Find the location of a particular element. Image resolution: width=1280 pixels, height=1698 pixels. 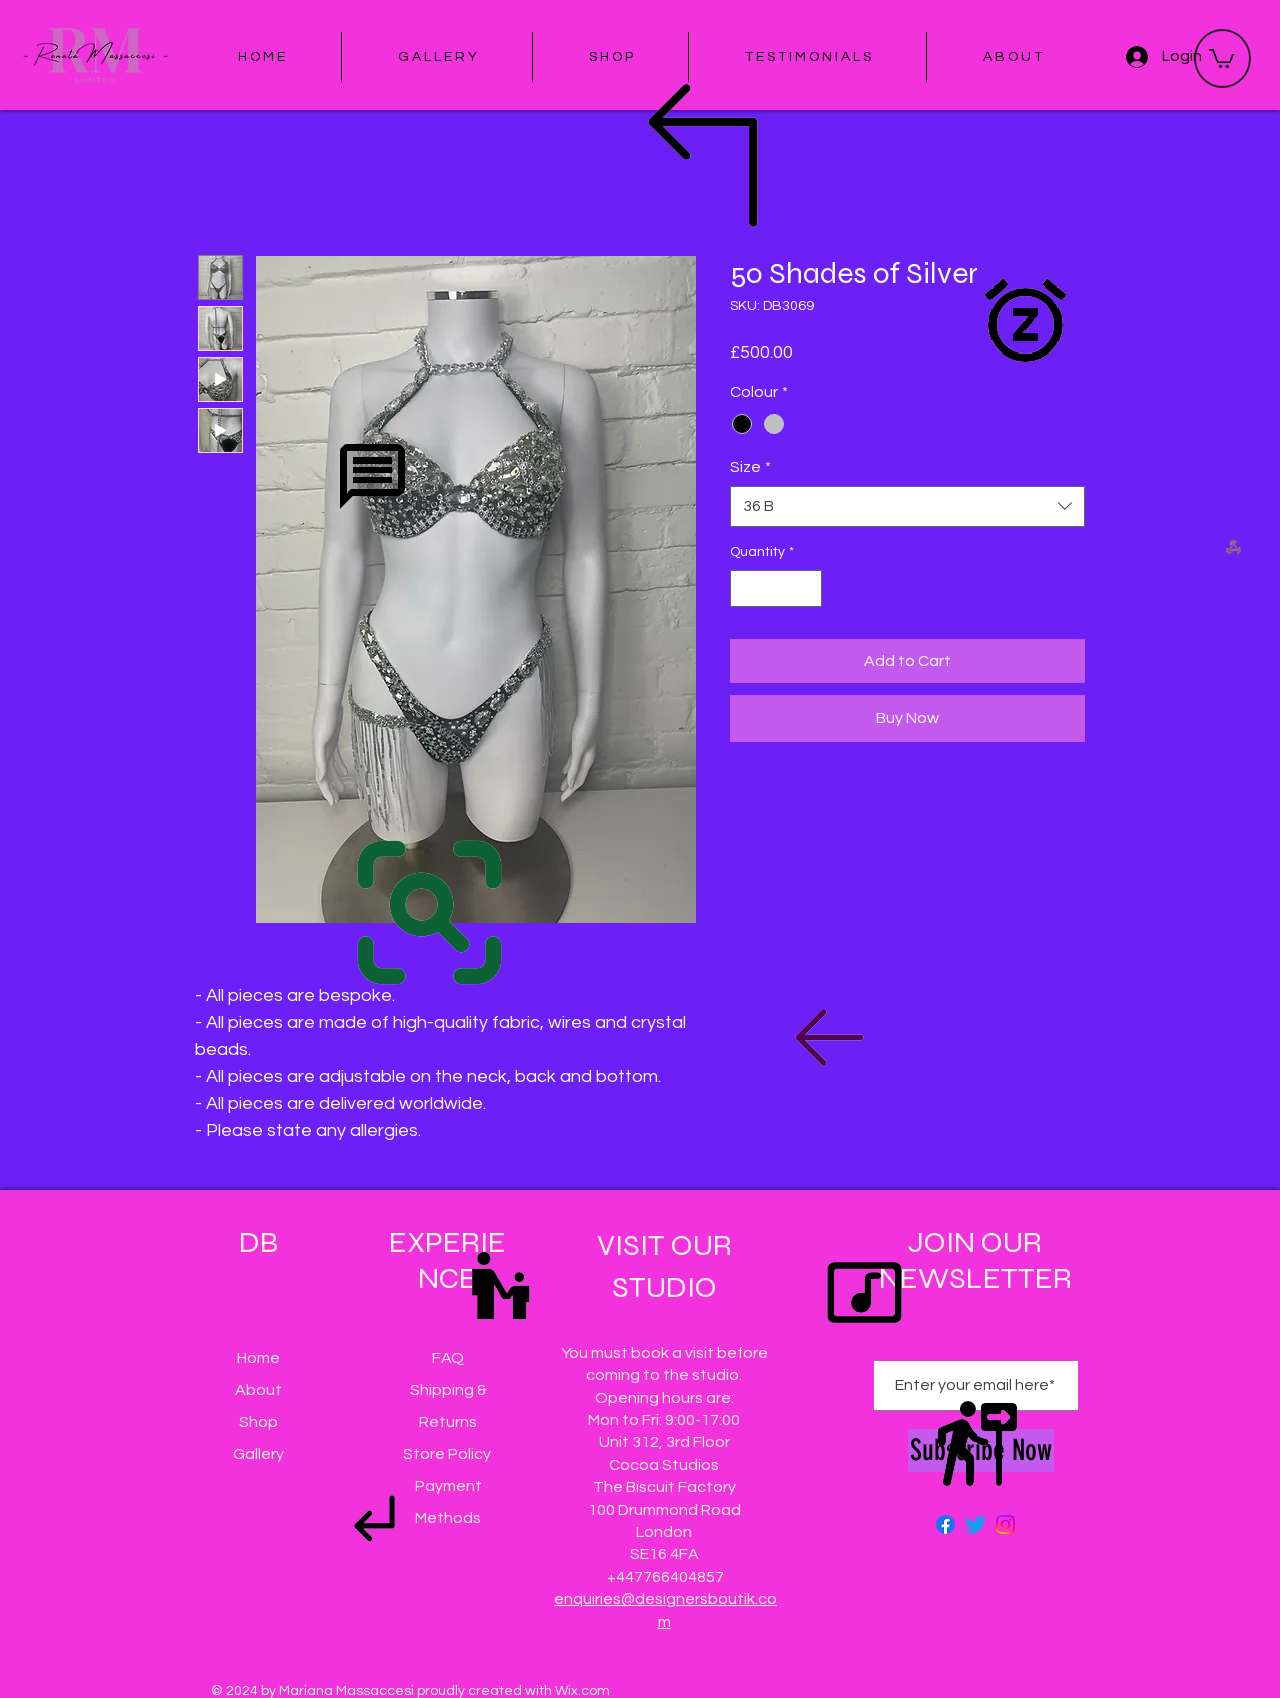

indicates child supervision required is located at coordinates (502, 1285).